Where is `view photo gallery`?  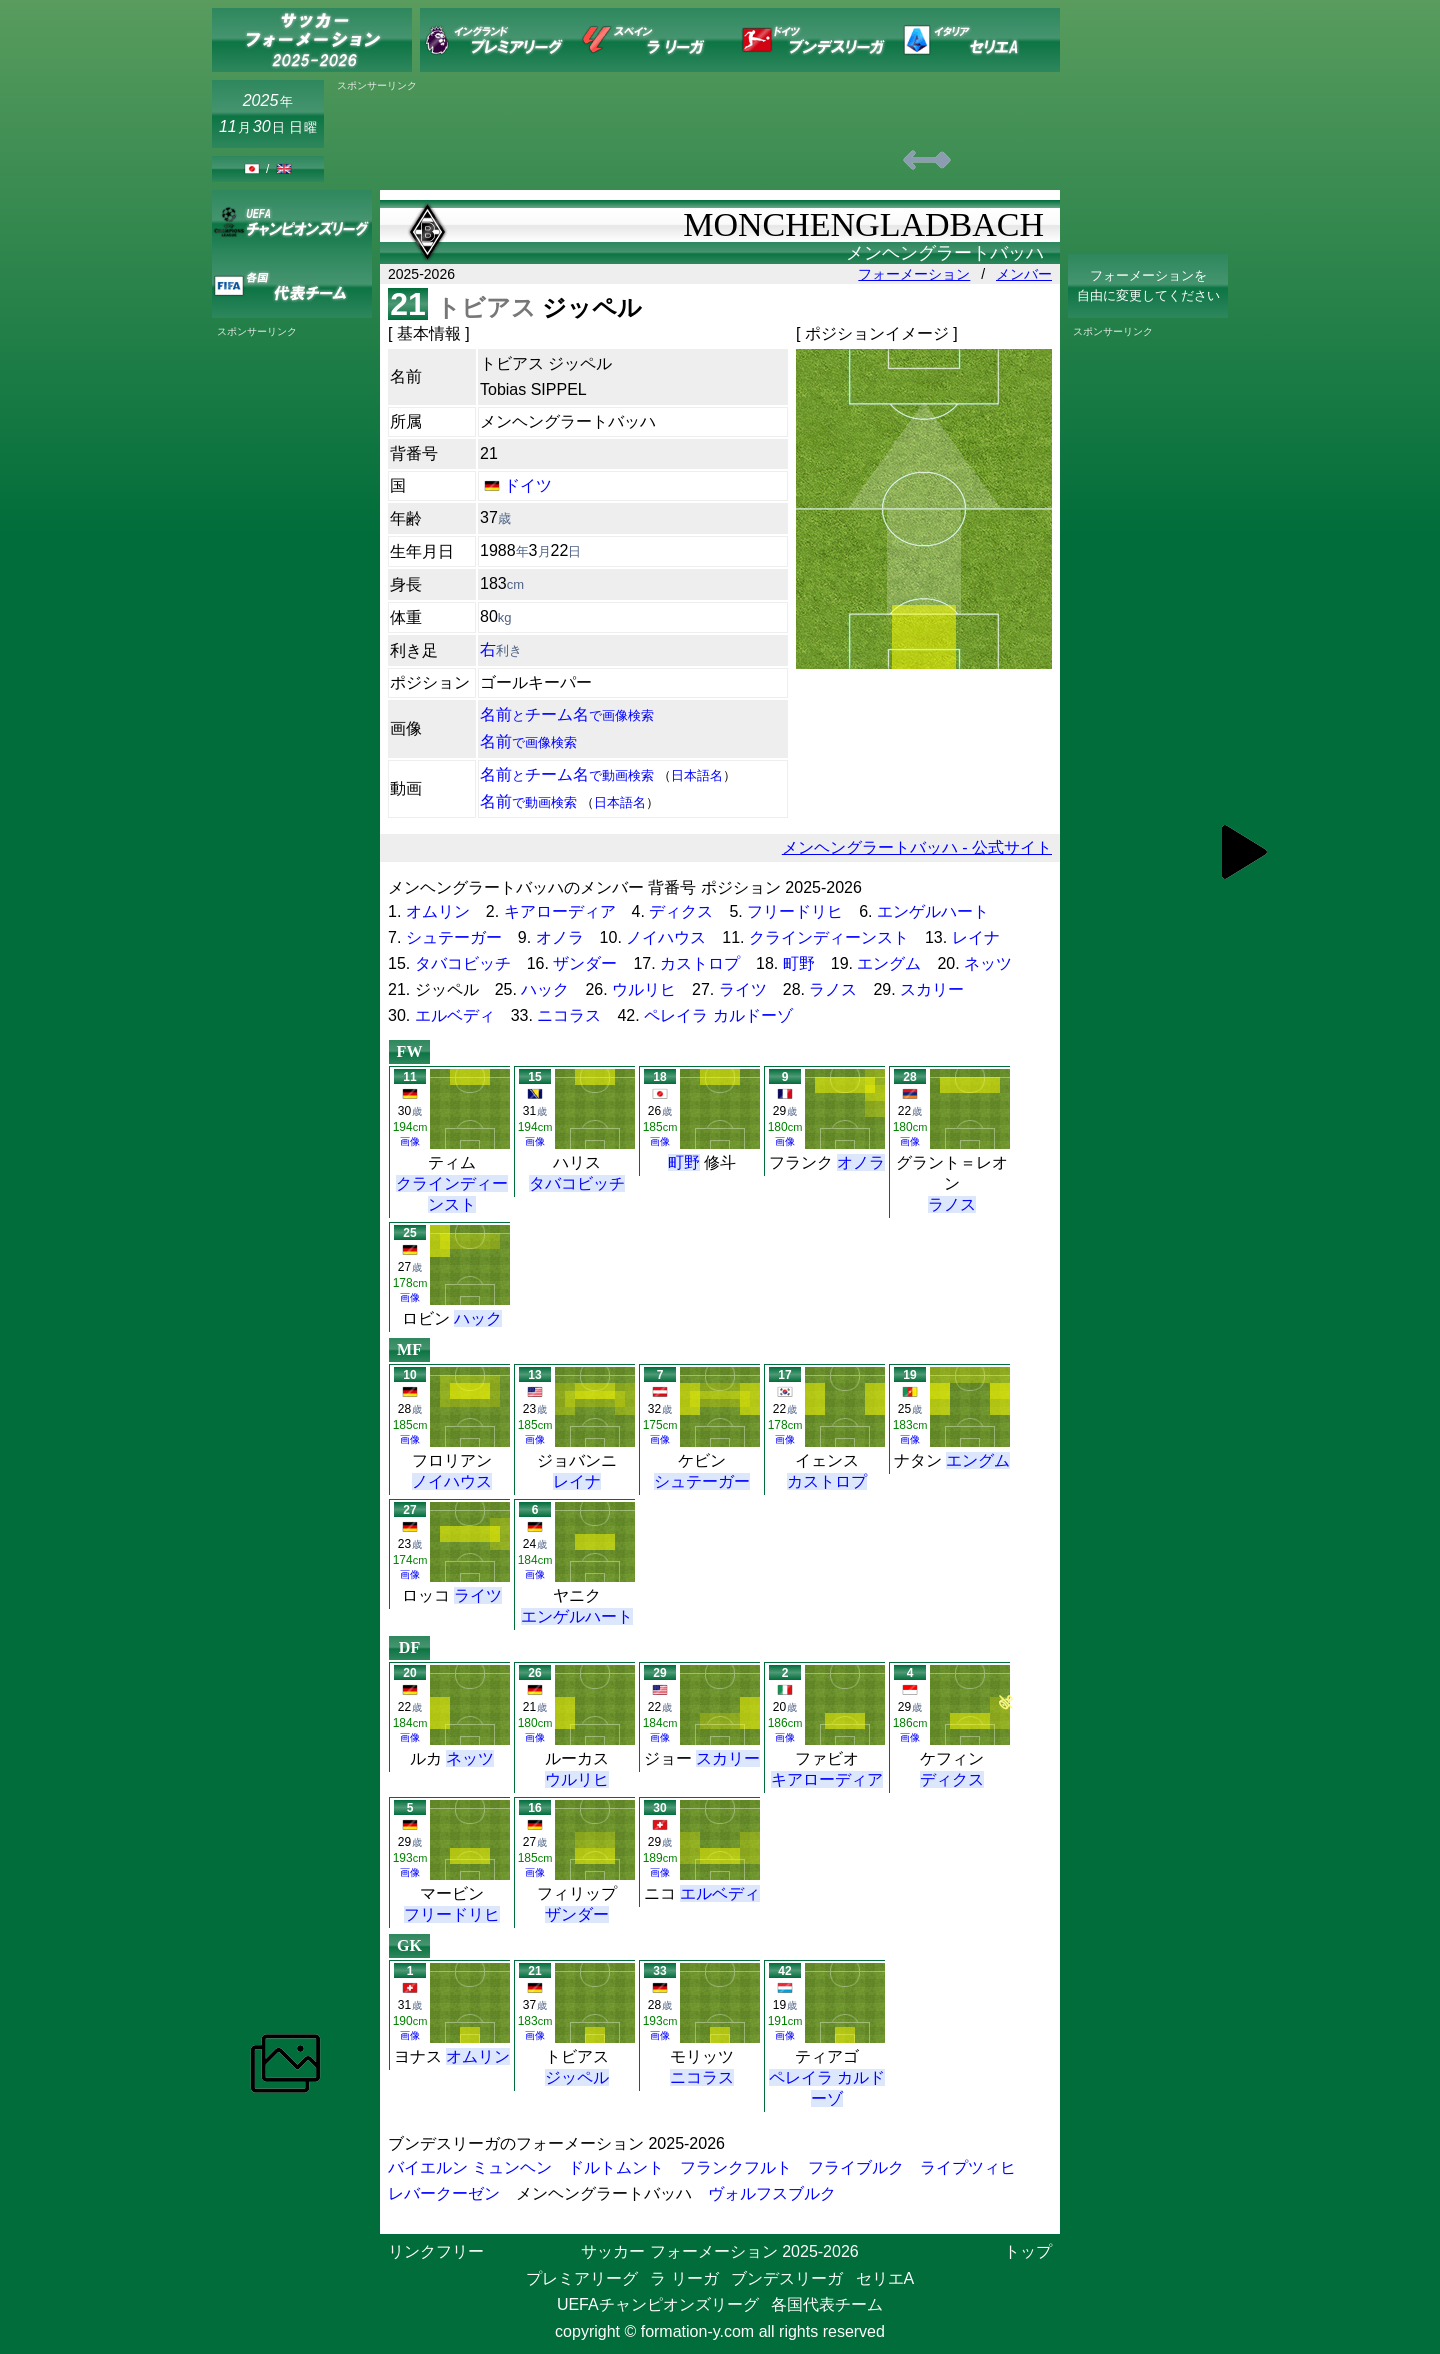 view photo gallery is located at coordinates (285, 2063).